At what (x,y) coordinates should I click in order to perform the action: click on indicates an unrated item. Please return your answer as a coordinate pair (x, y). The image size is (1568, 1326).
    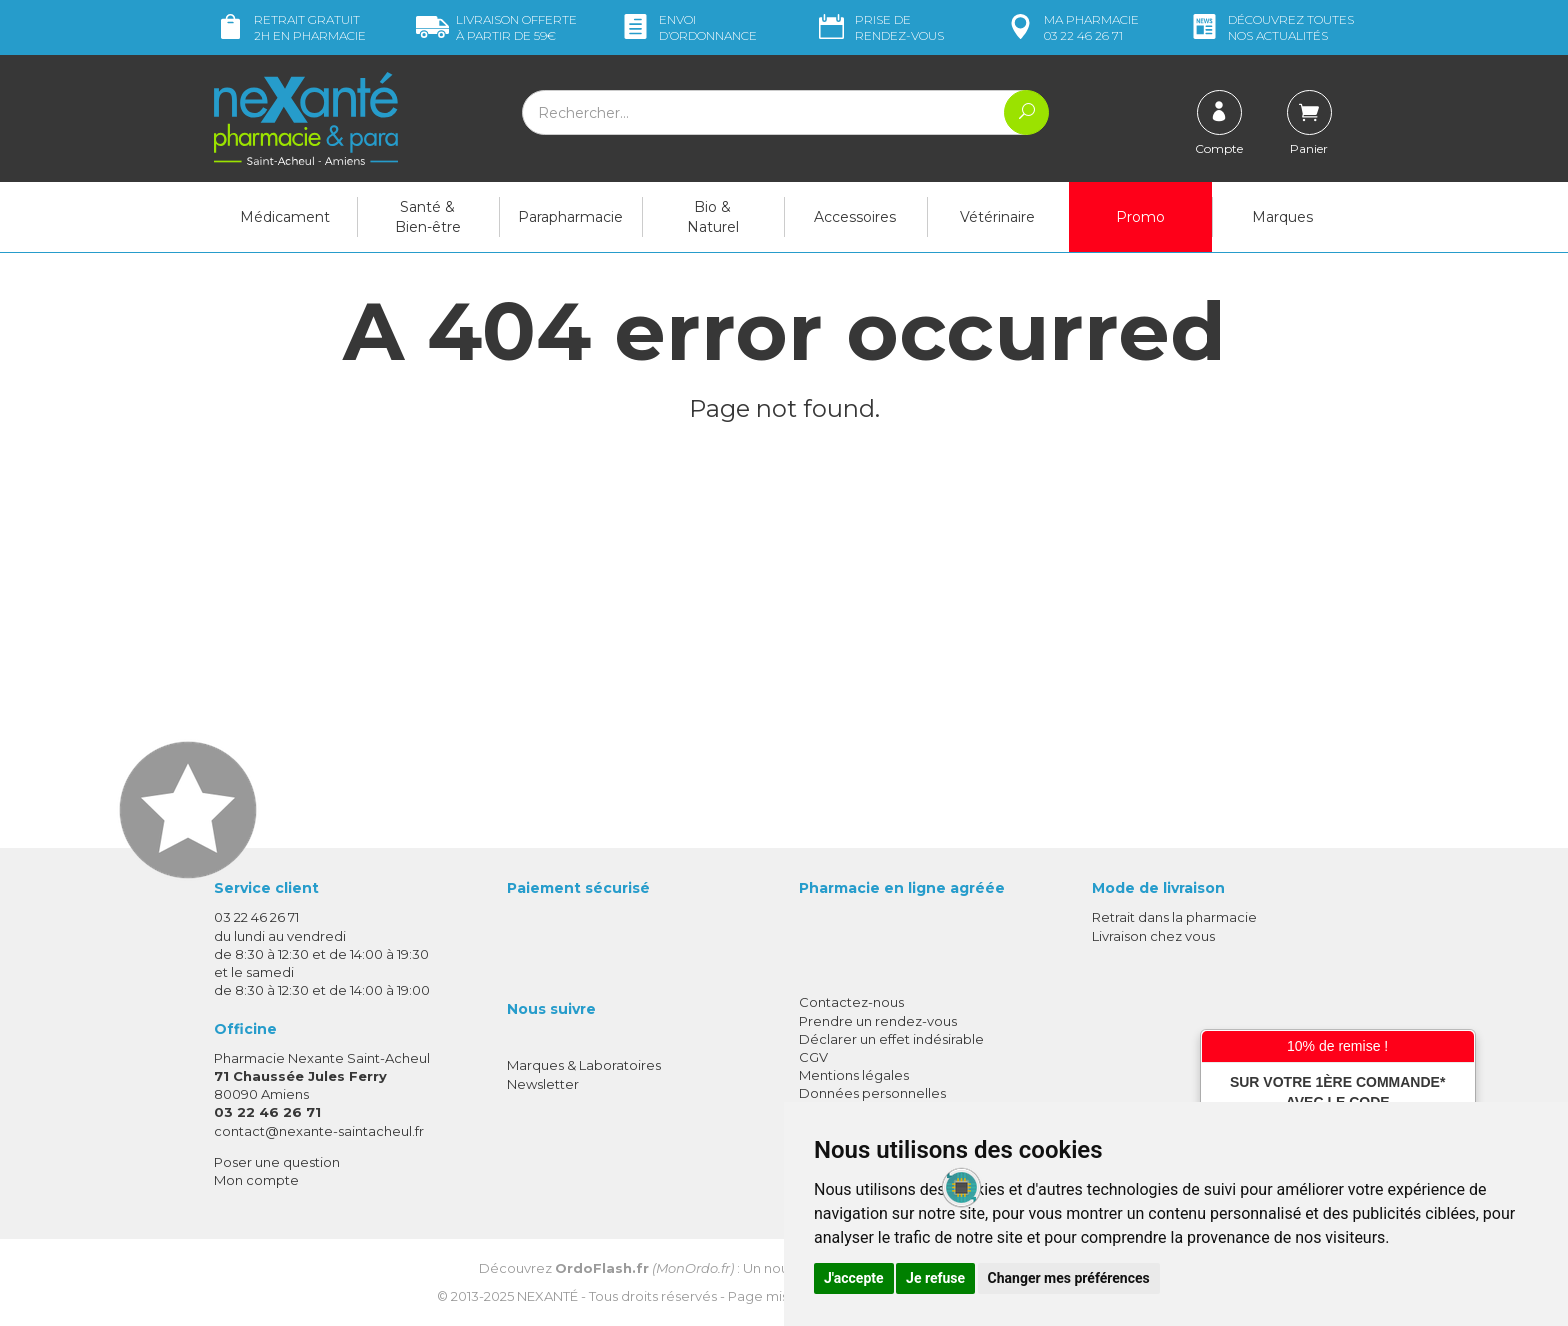
    Looking at the image, I should click on (188, 810).